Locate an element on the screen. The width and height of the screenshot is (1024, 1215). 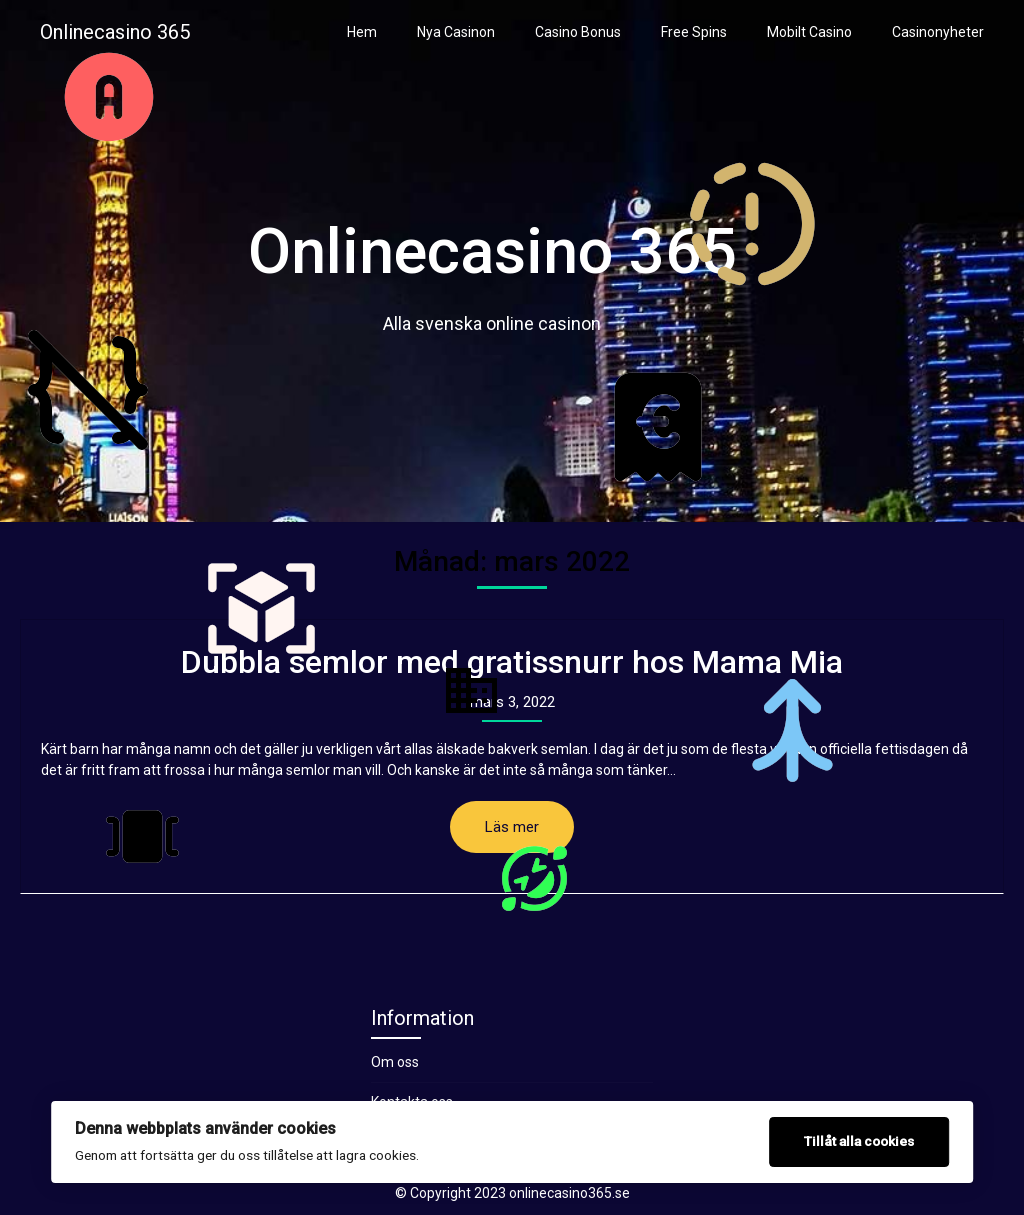
disable code formatting or syntax highlighting is located at coordinates (88, 390).